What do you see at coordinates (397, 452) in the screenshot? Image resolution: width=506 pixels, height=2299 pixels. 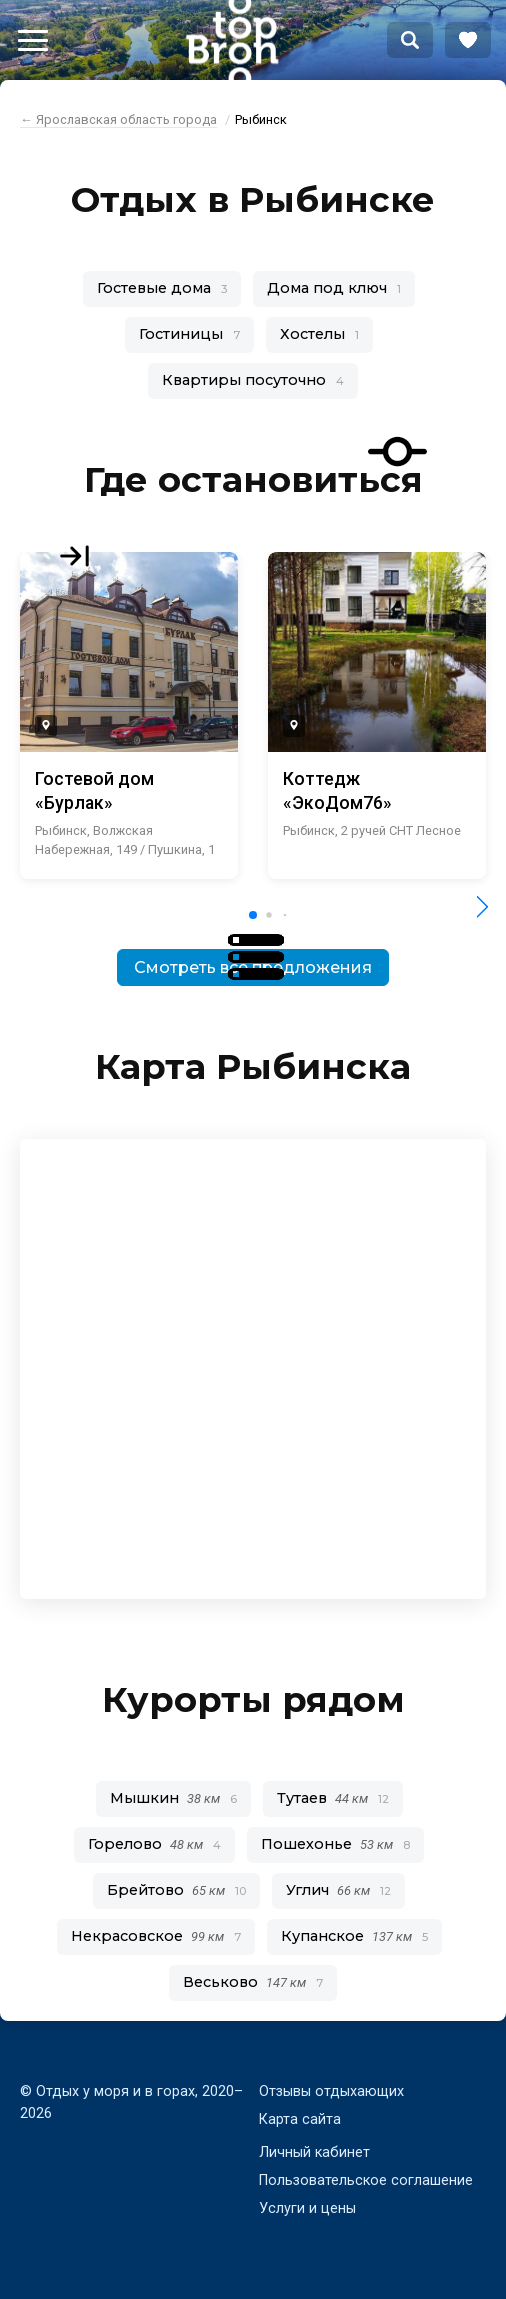 I see `view commit history` at bounding box center [397, 452].